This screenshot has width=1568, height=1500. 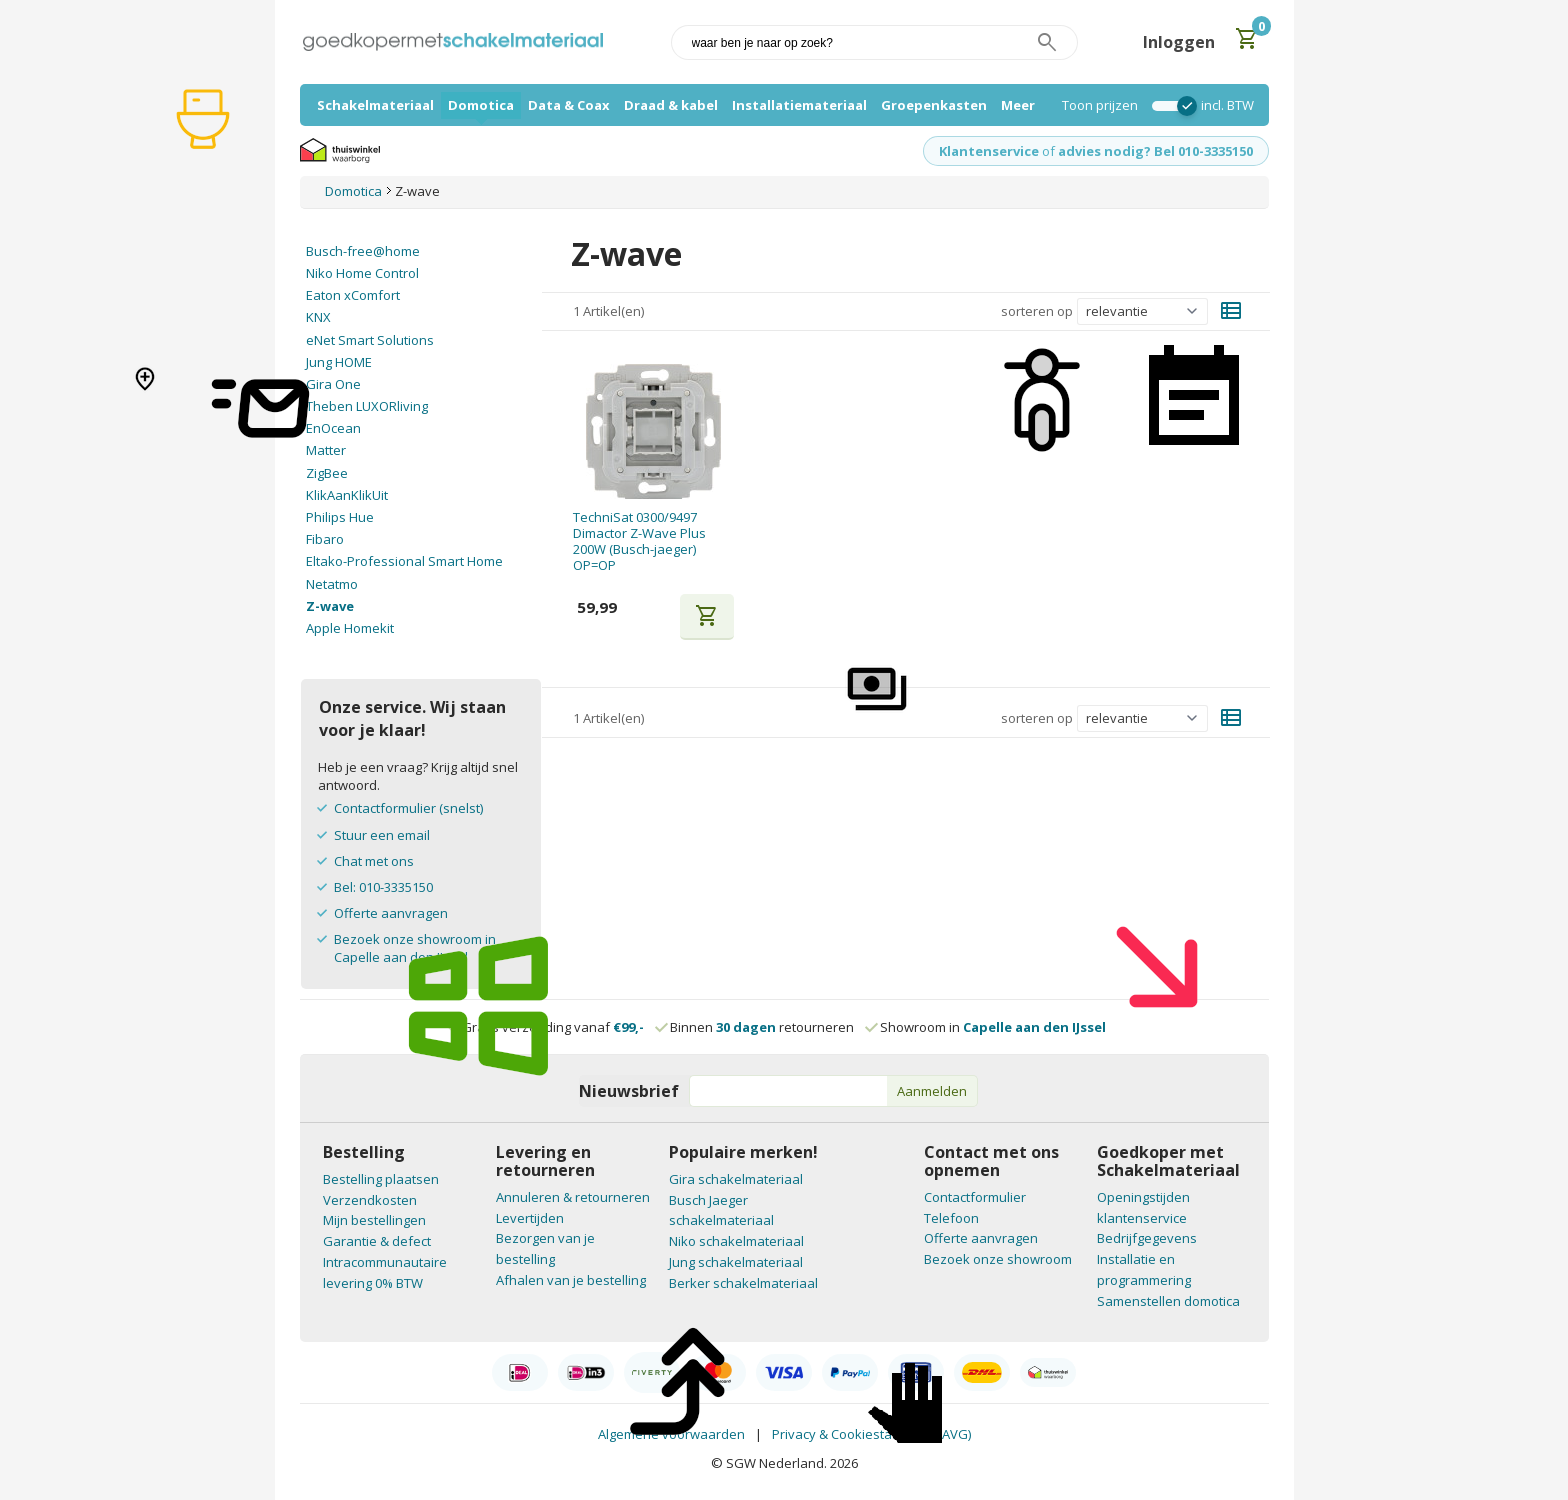 What do you see at coordinates (203, 118) in the screenshot?
I see `indicates restroom or bathroom location` at bounding box center [203, 118].